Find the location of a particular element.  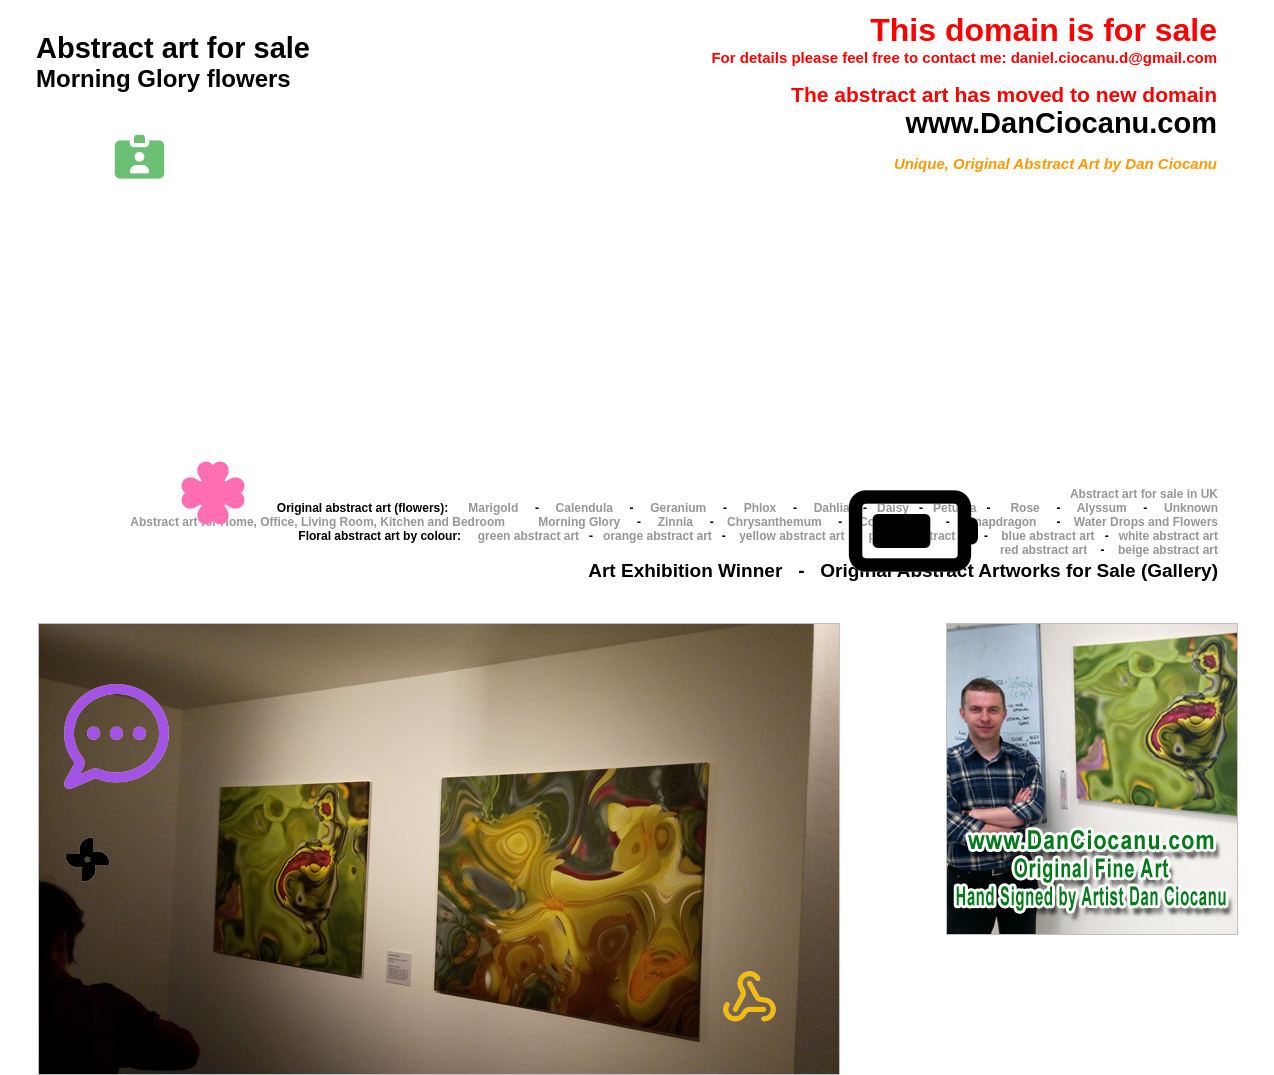

toggle fan or ventilation control is located at coordinates (87, 859).